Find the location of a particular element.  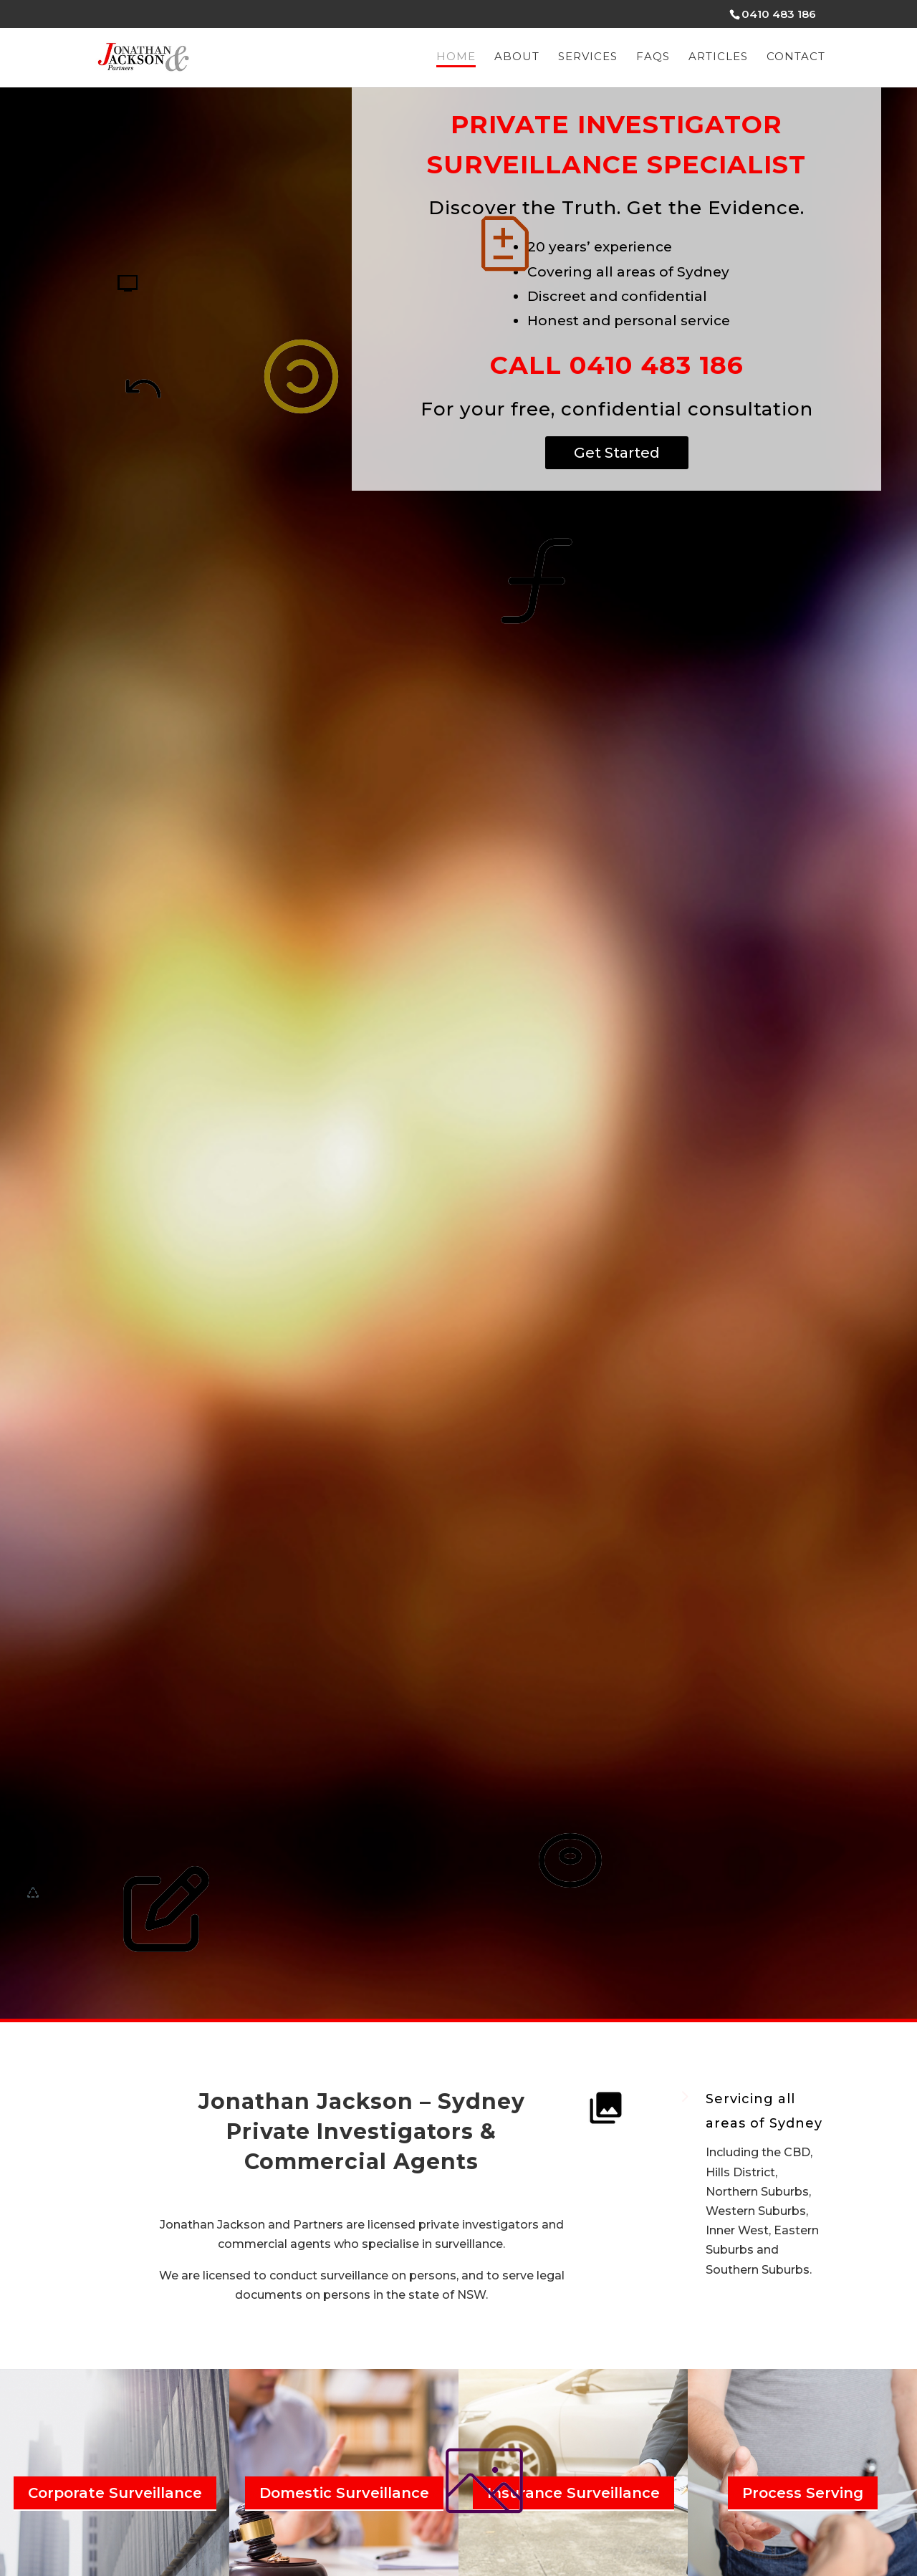

indicates copyleft licensing status is located at coordinates (301, 376).